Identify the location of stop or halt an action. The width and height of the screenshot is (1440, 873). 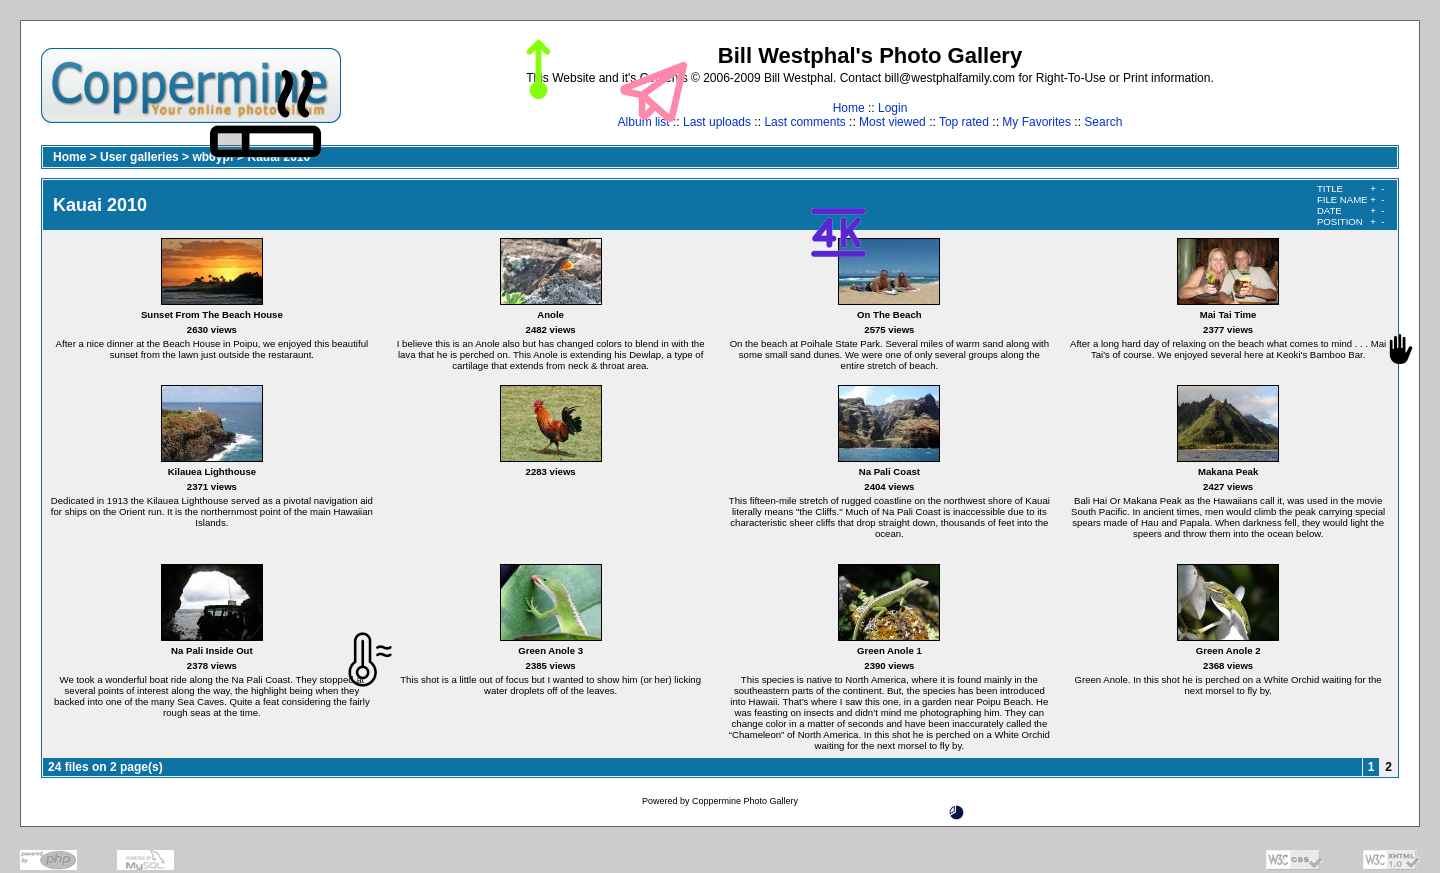
(1401, 349).